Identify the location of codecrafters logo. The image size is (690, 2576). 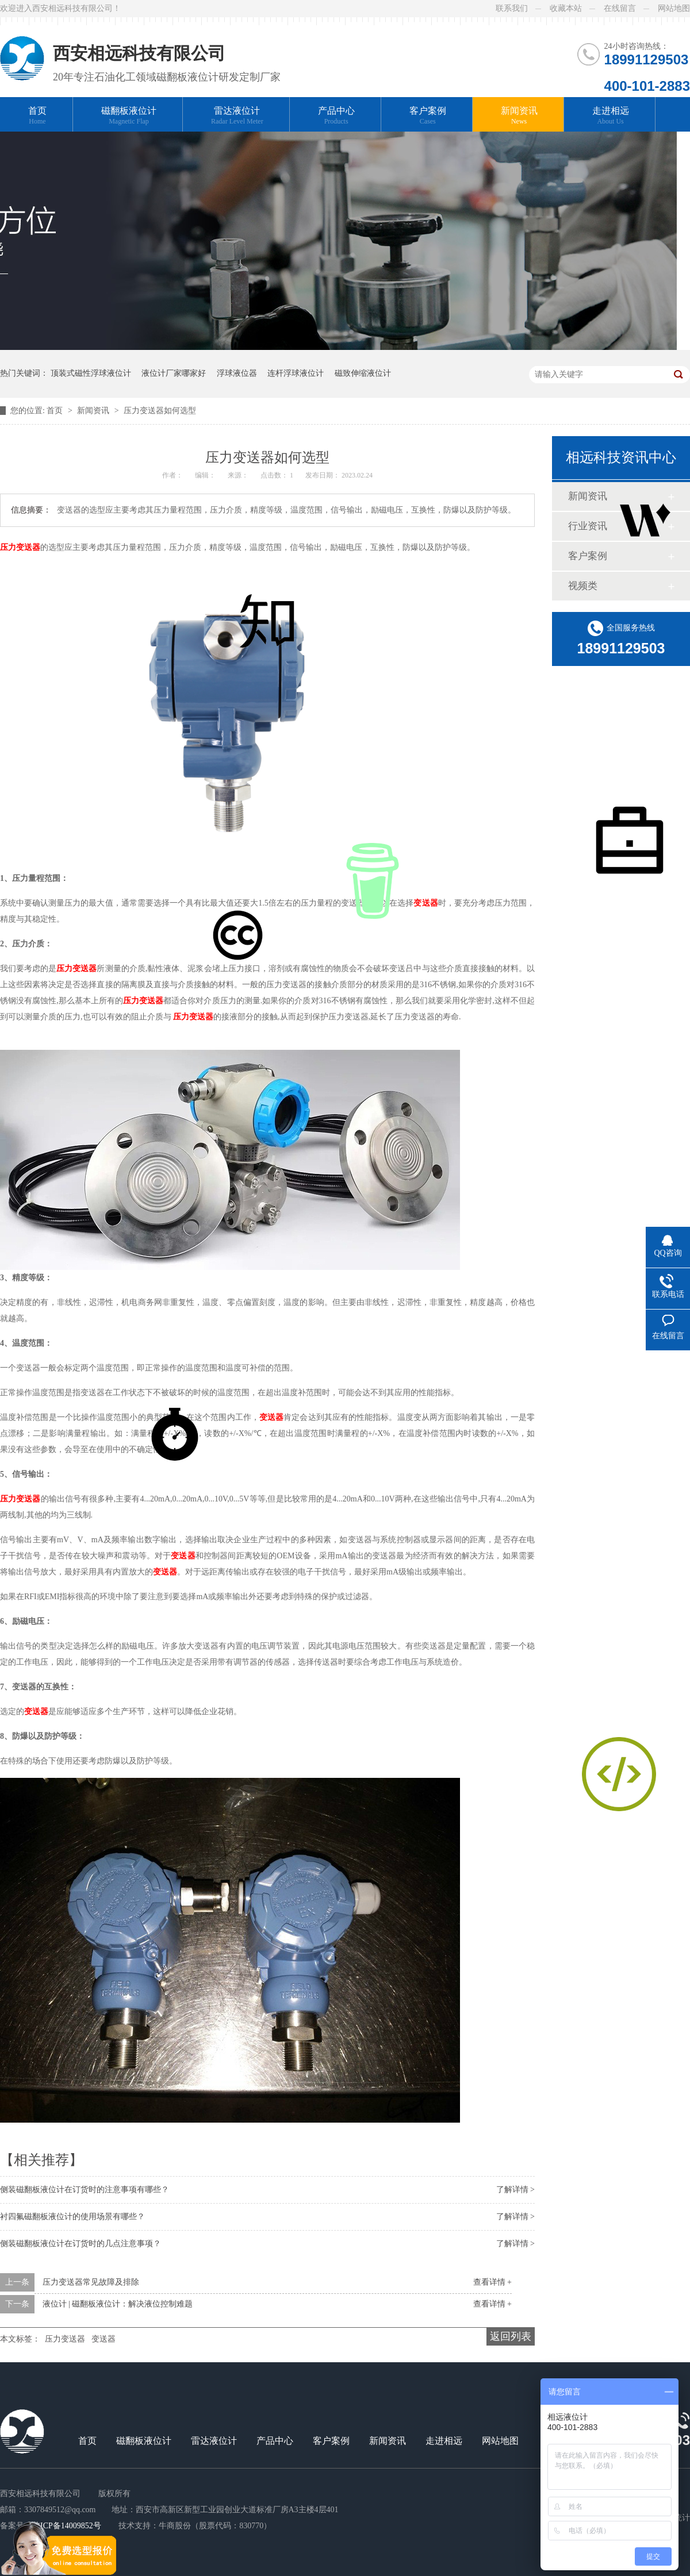
(619, 1774).